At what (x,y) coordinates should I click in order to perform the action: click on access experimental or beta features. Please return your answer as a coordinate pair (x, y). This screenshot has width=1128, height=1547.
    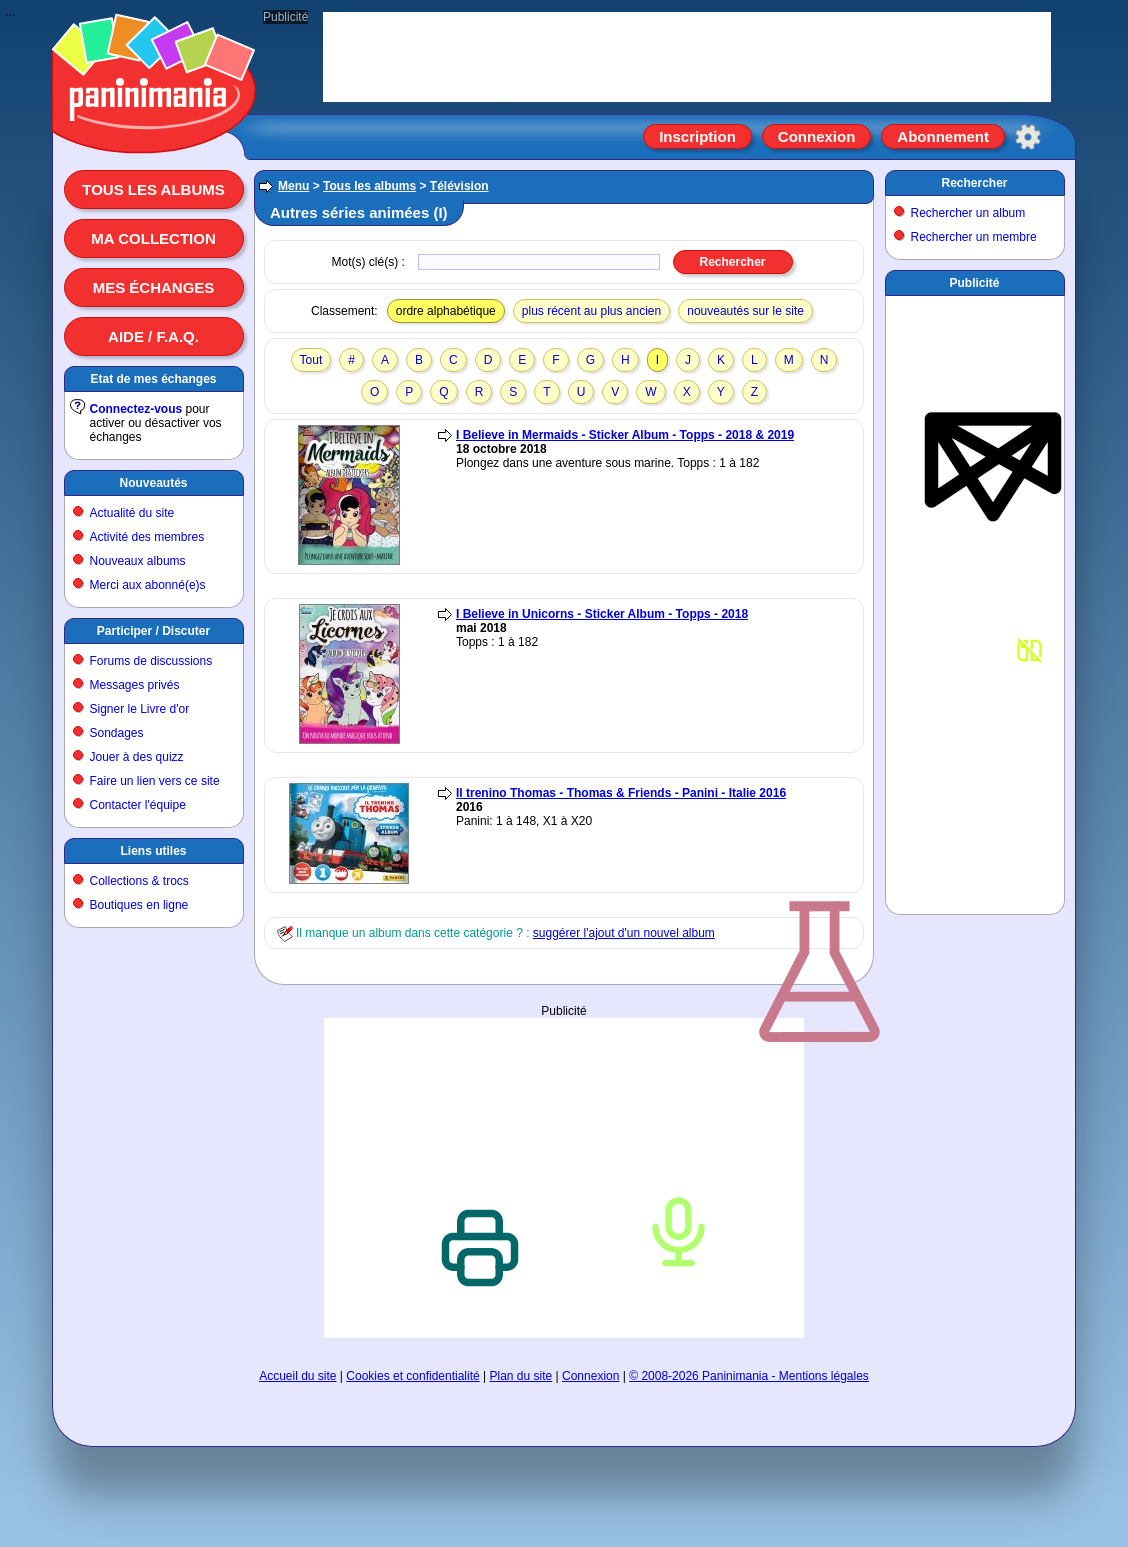
    Looking at the image, I should click on (819, 971).